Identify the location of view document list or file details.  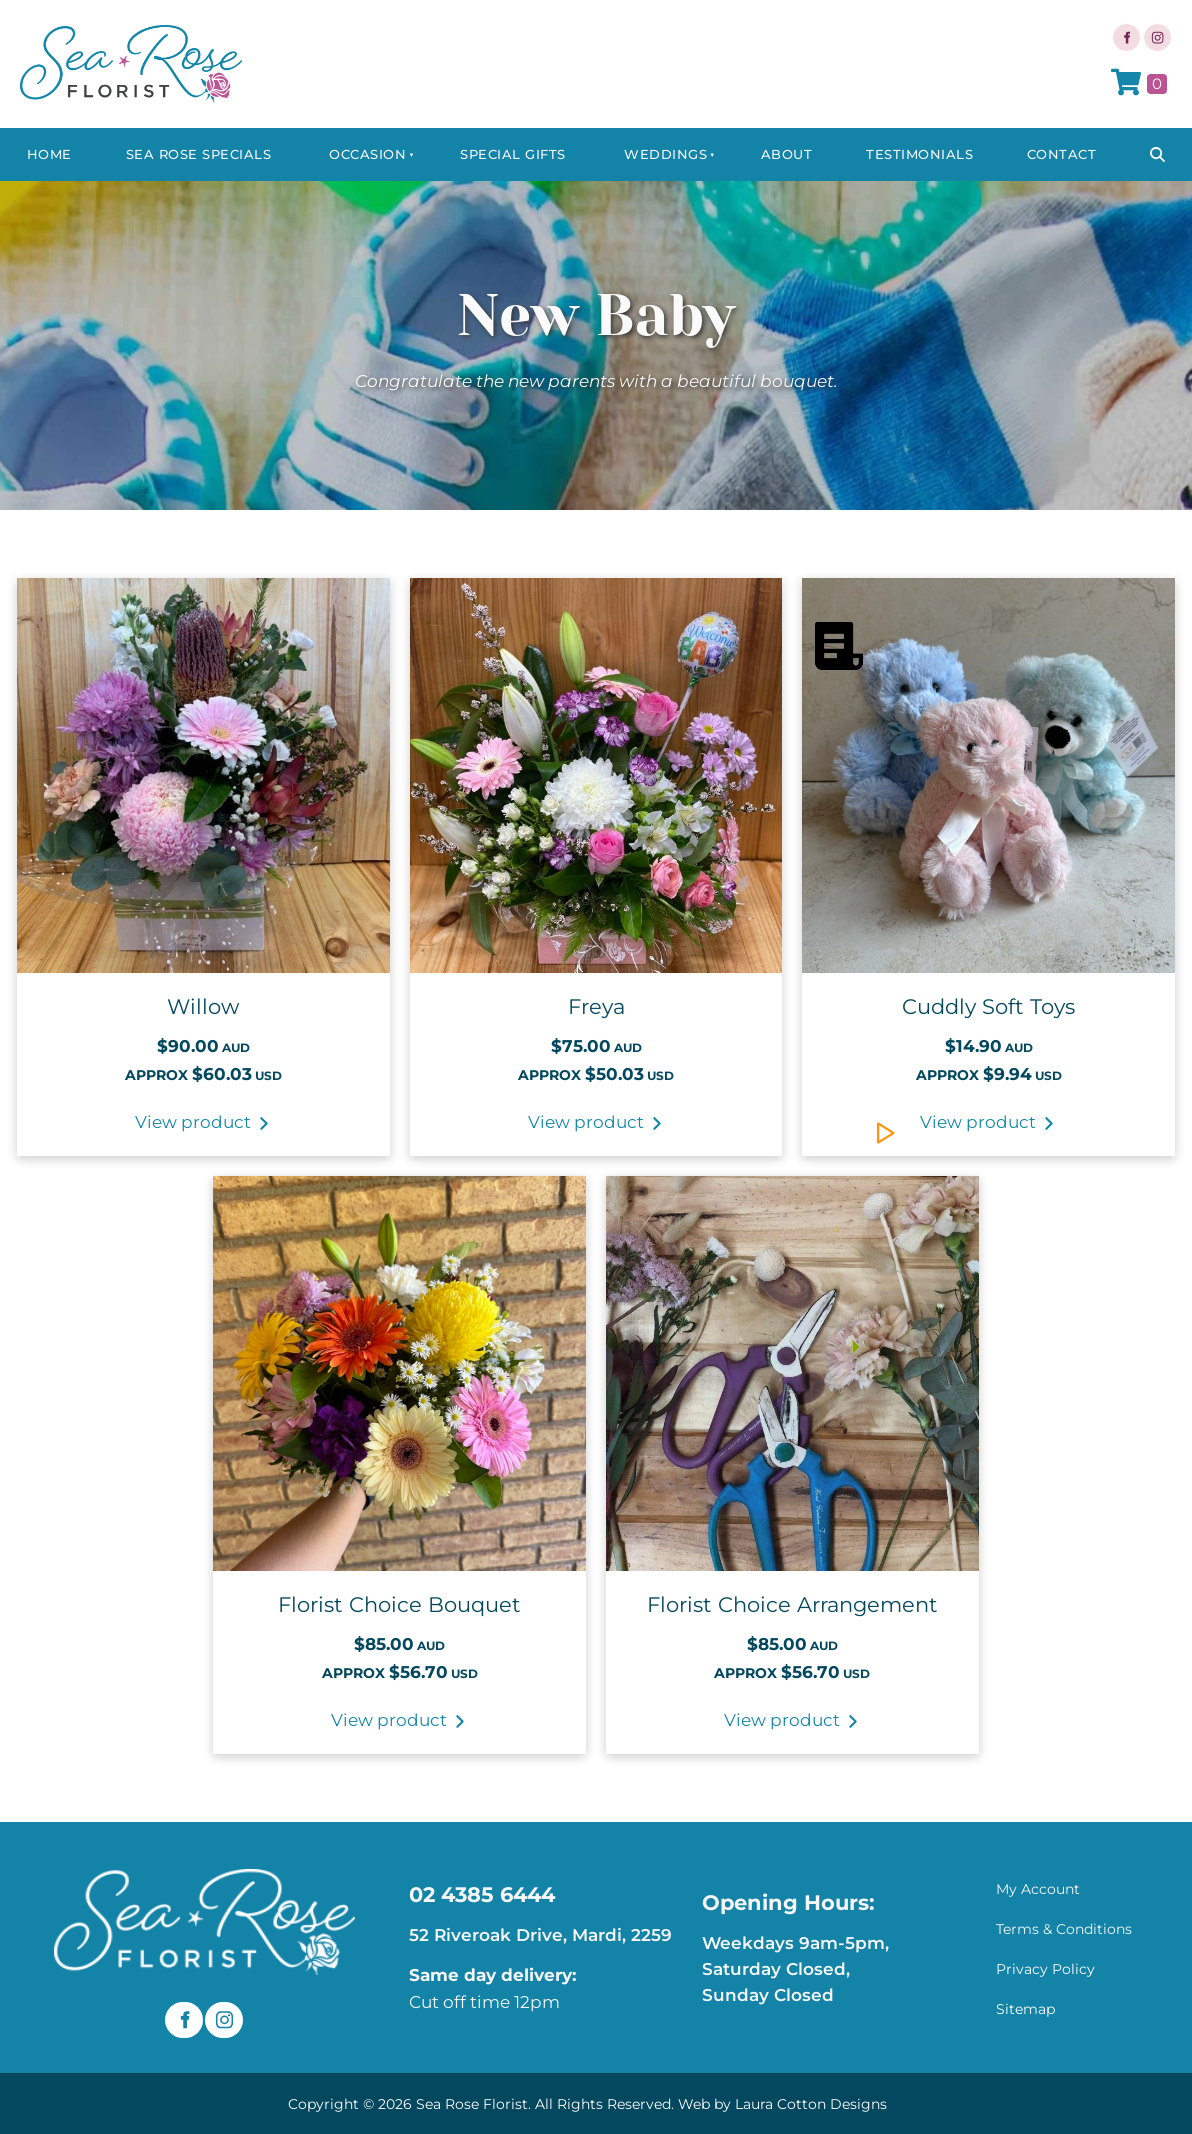
(839, 646).